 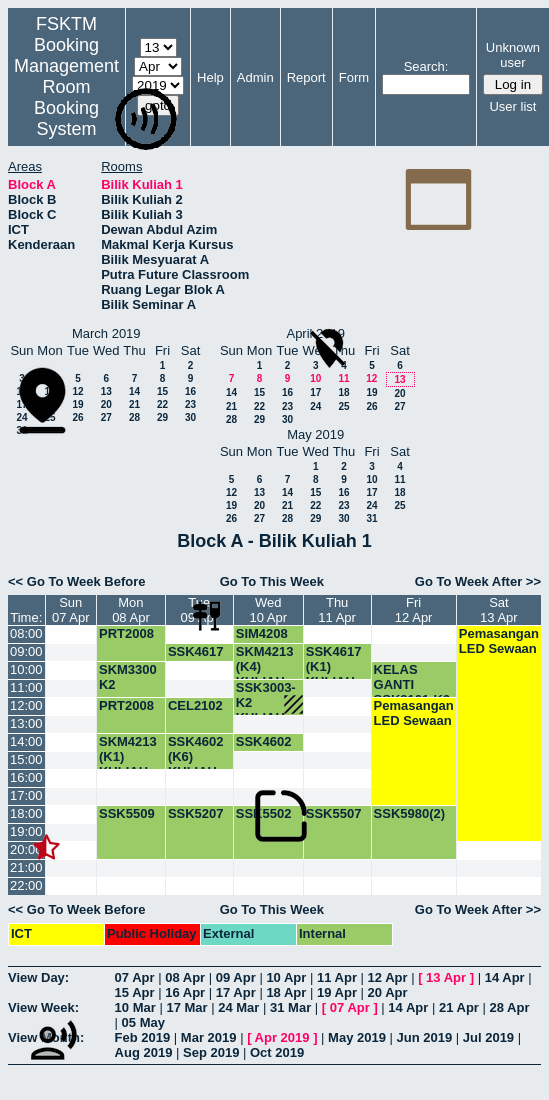 What do you see at coordinates (293, 704) in the screenshot?
I see `apply texture or pattern overlay` at bounding box center [293, 704].